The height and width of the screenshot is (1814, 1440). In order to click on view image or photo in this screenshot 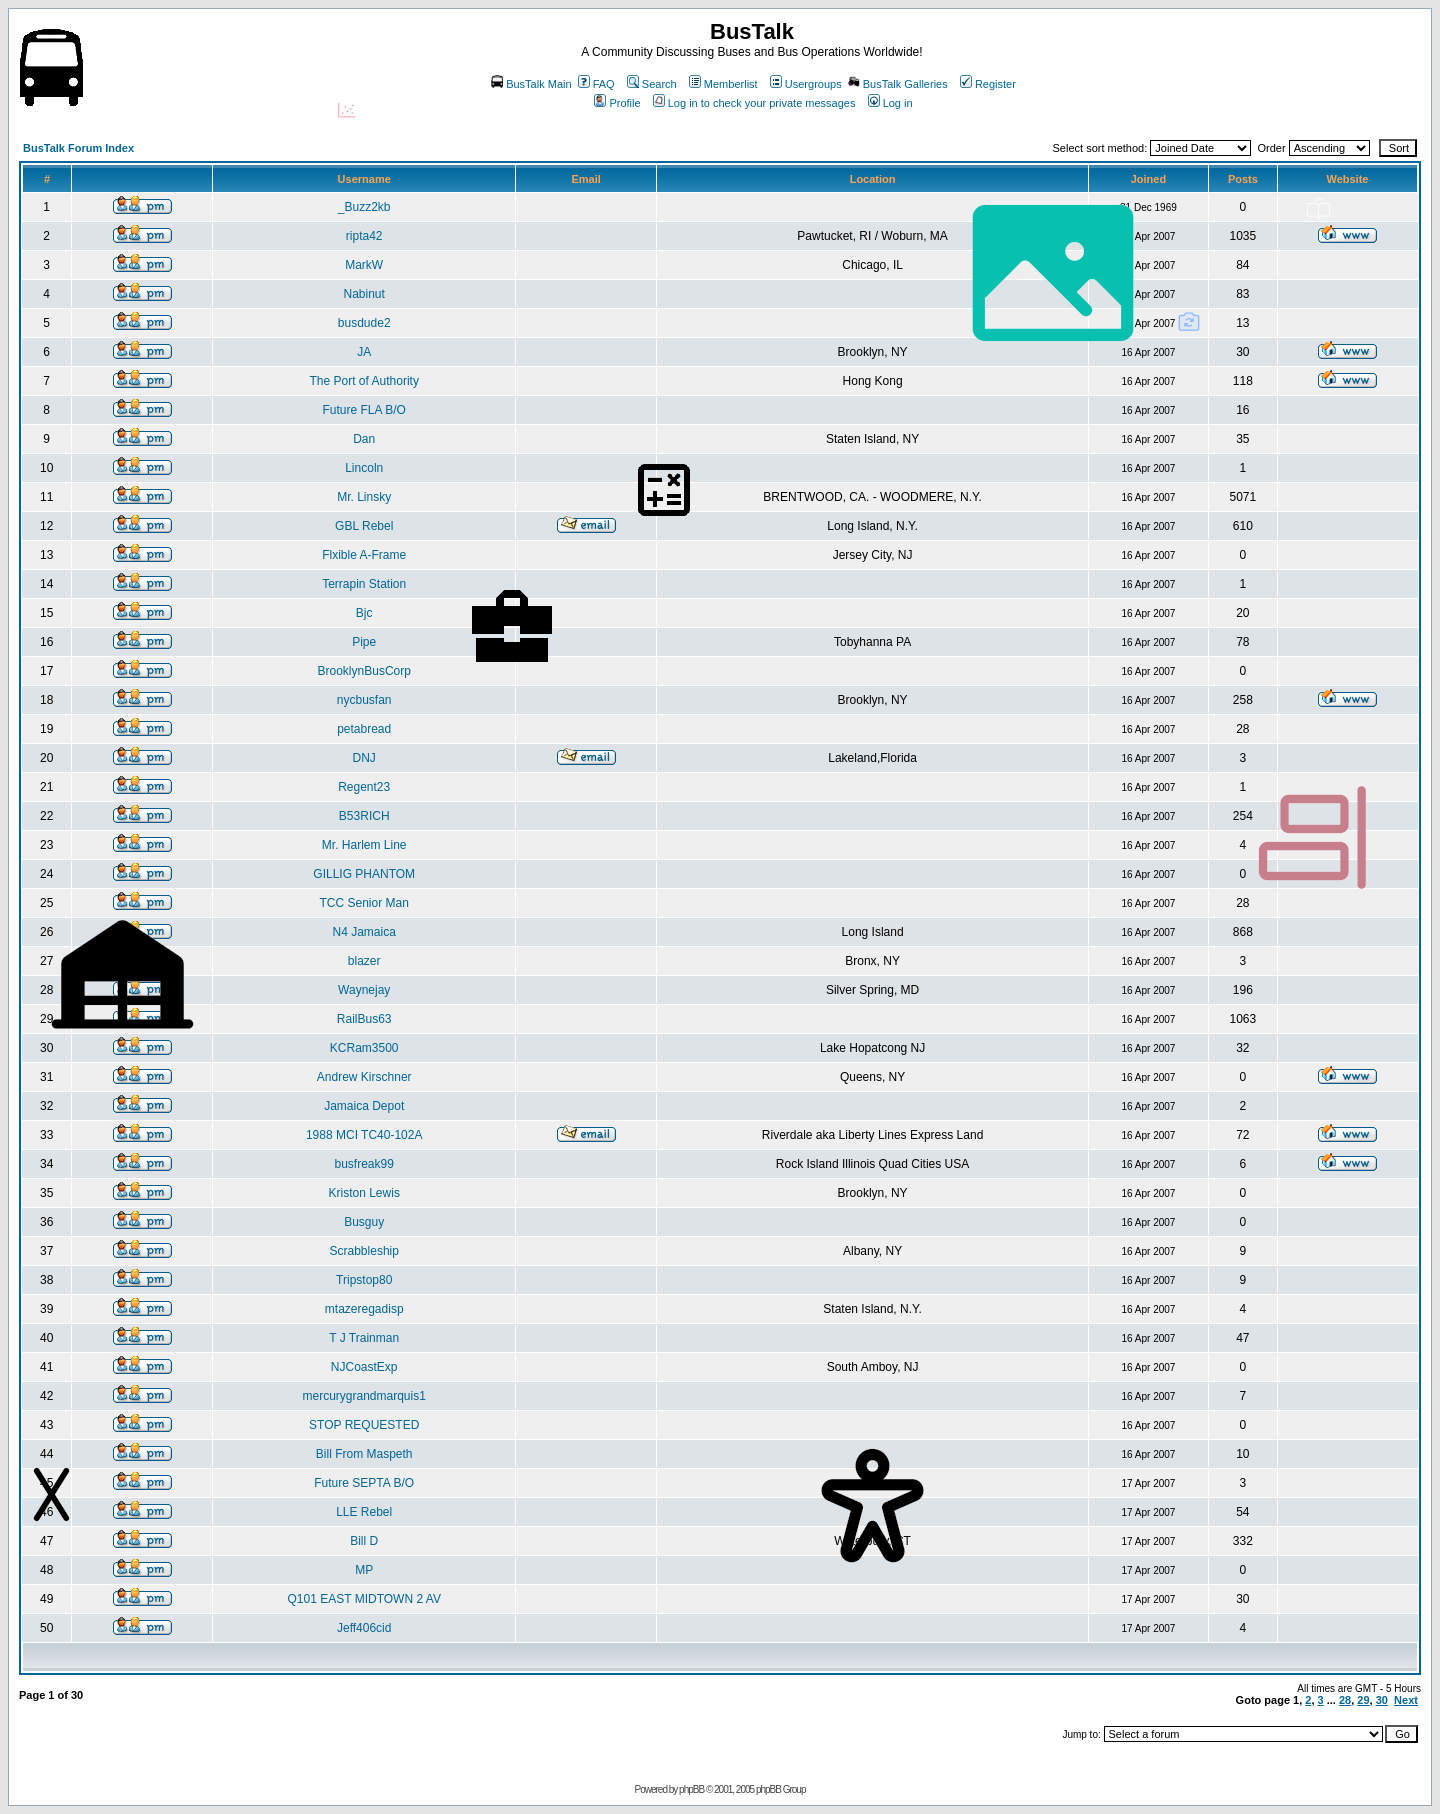, I will do `click(1053, 273)`.